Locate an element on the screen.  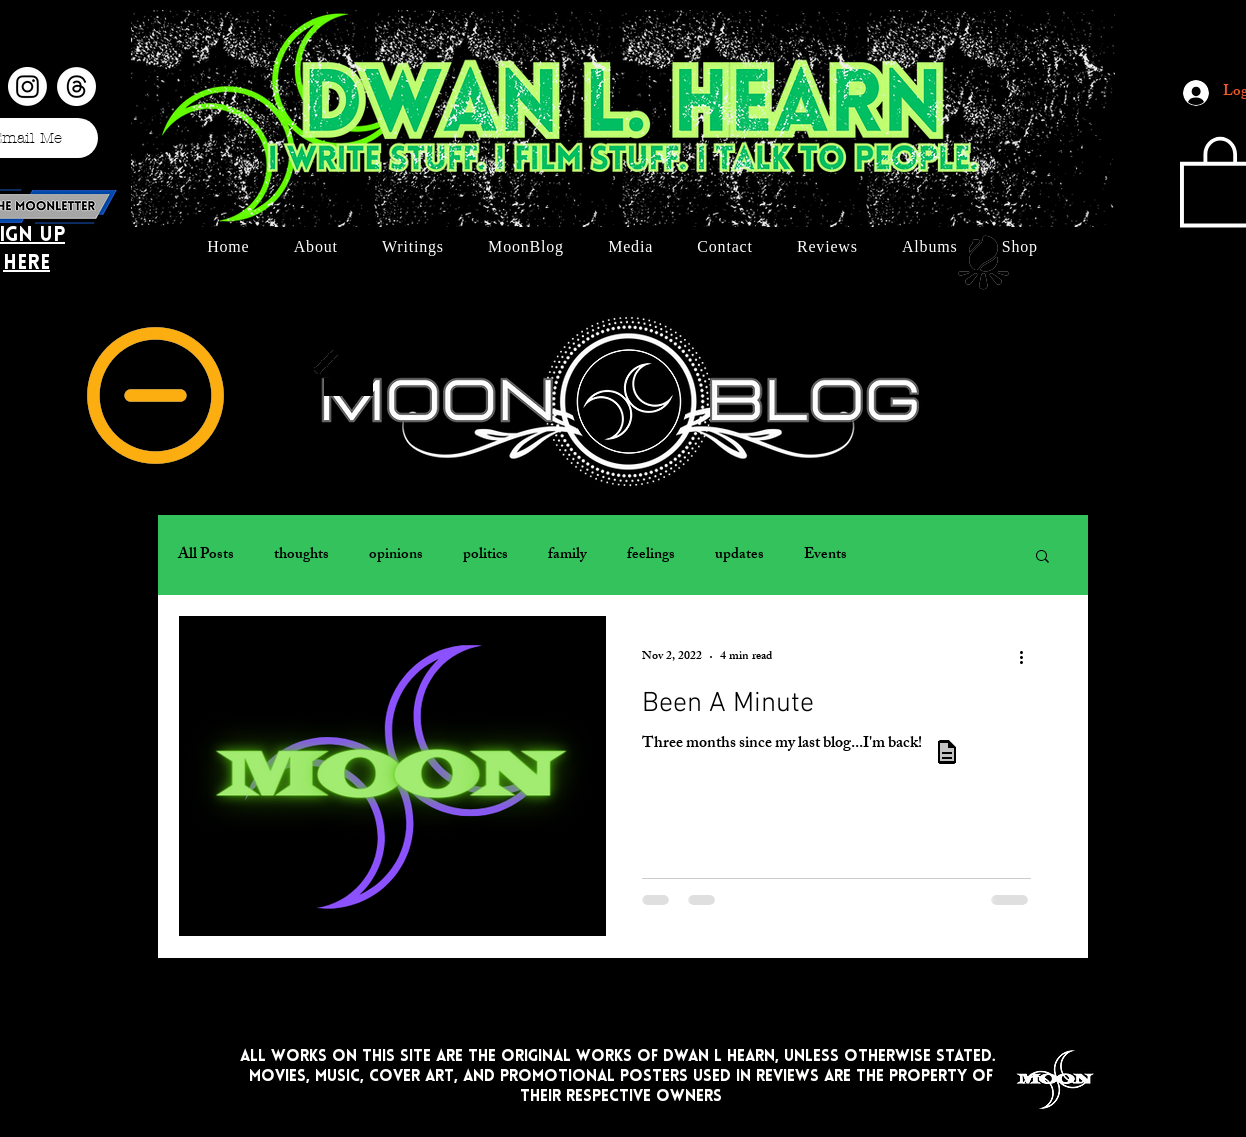
access campfire or outdoor activity features is located at coordinates (983, 262).